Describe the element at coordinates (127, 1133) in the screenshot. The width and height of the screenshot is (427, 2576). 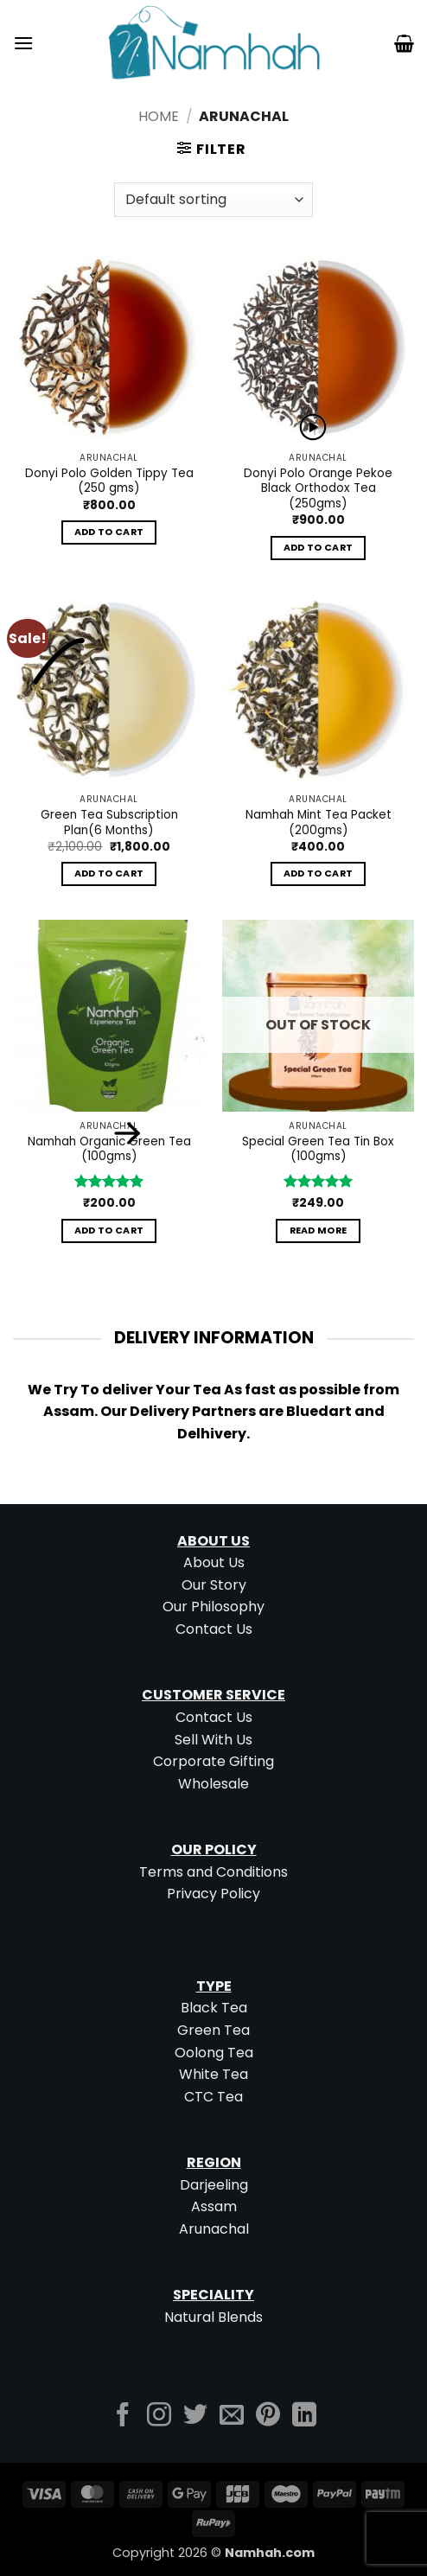
I see `navigate to the next item or screen` at that location.